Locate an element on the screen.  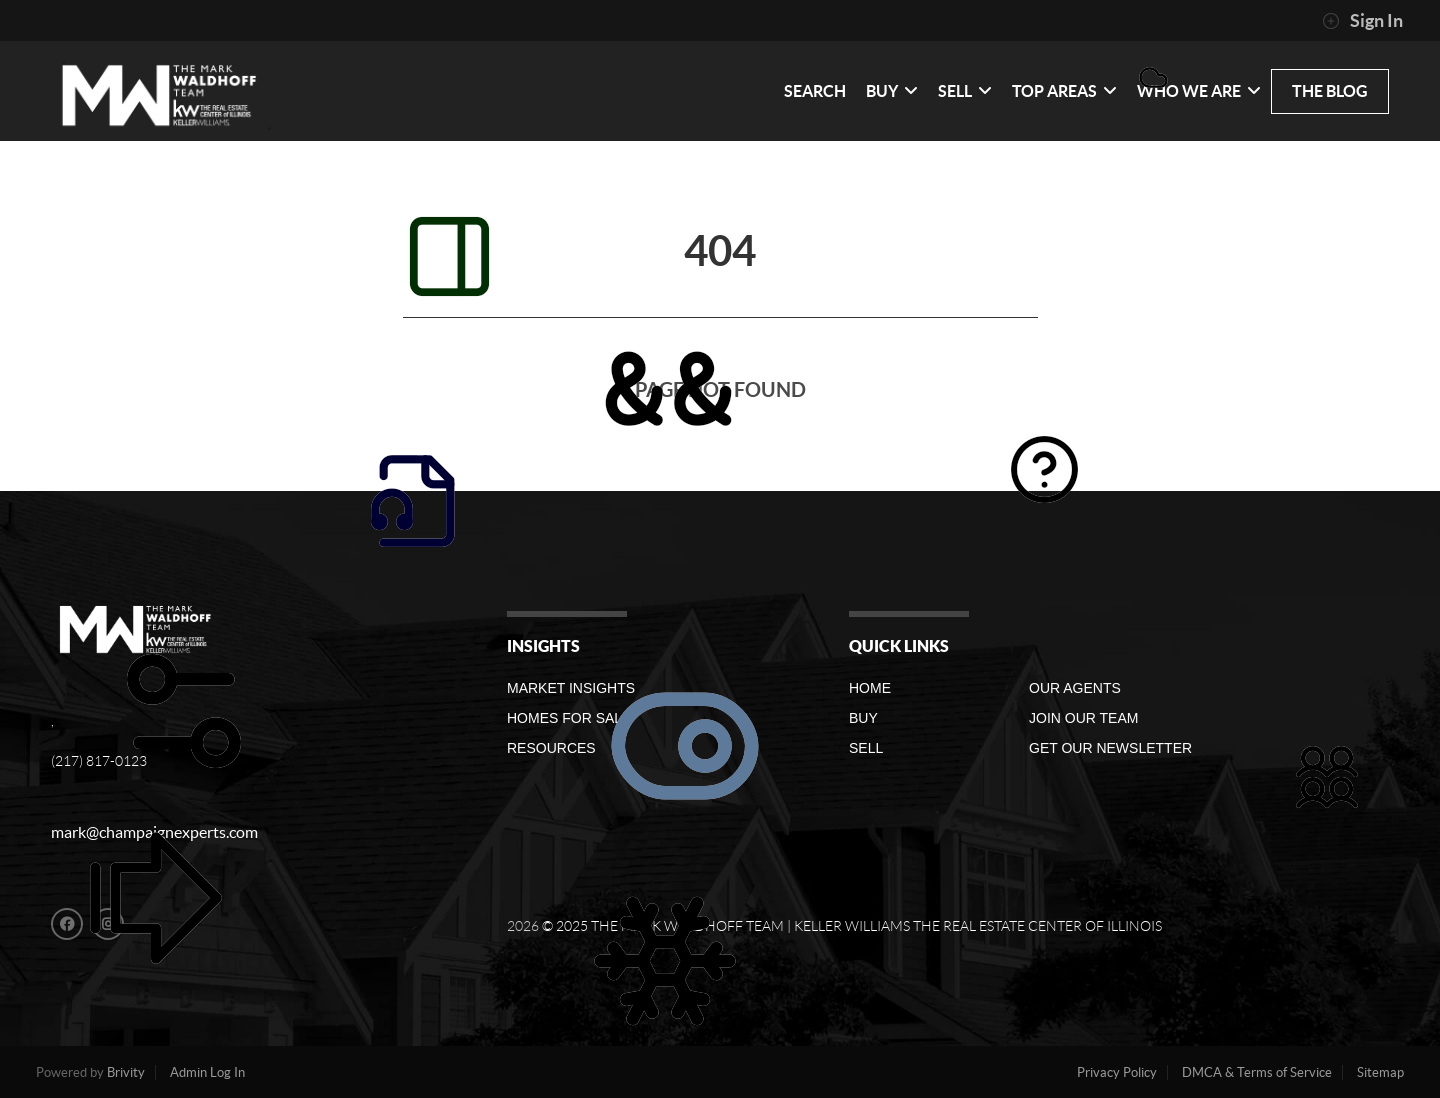
adjust settings or preferences is located at coordinates (184, 711).